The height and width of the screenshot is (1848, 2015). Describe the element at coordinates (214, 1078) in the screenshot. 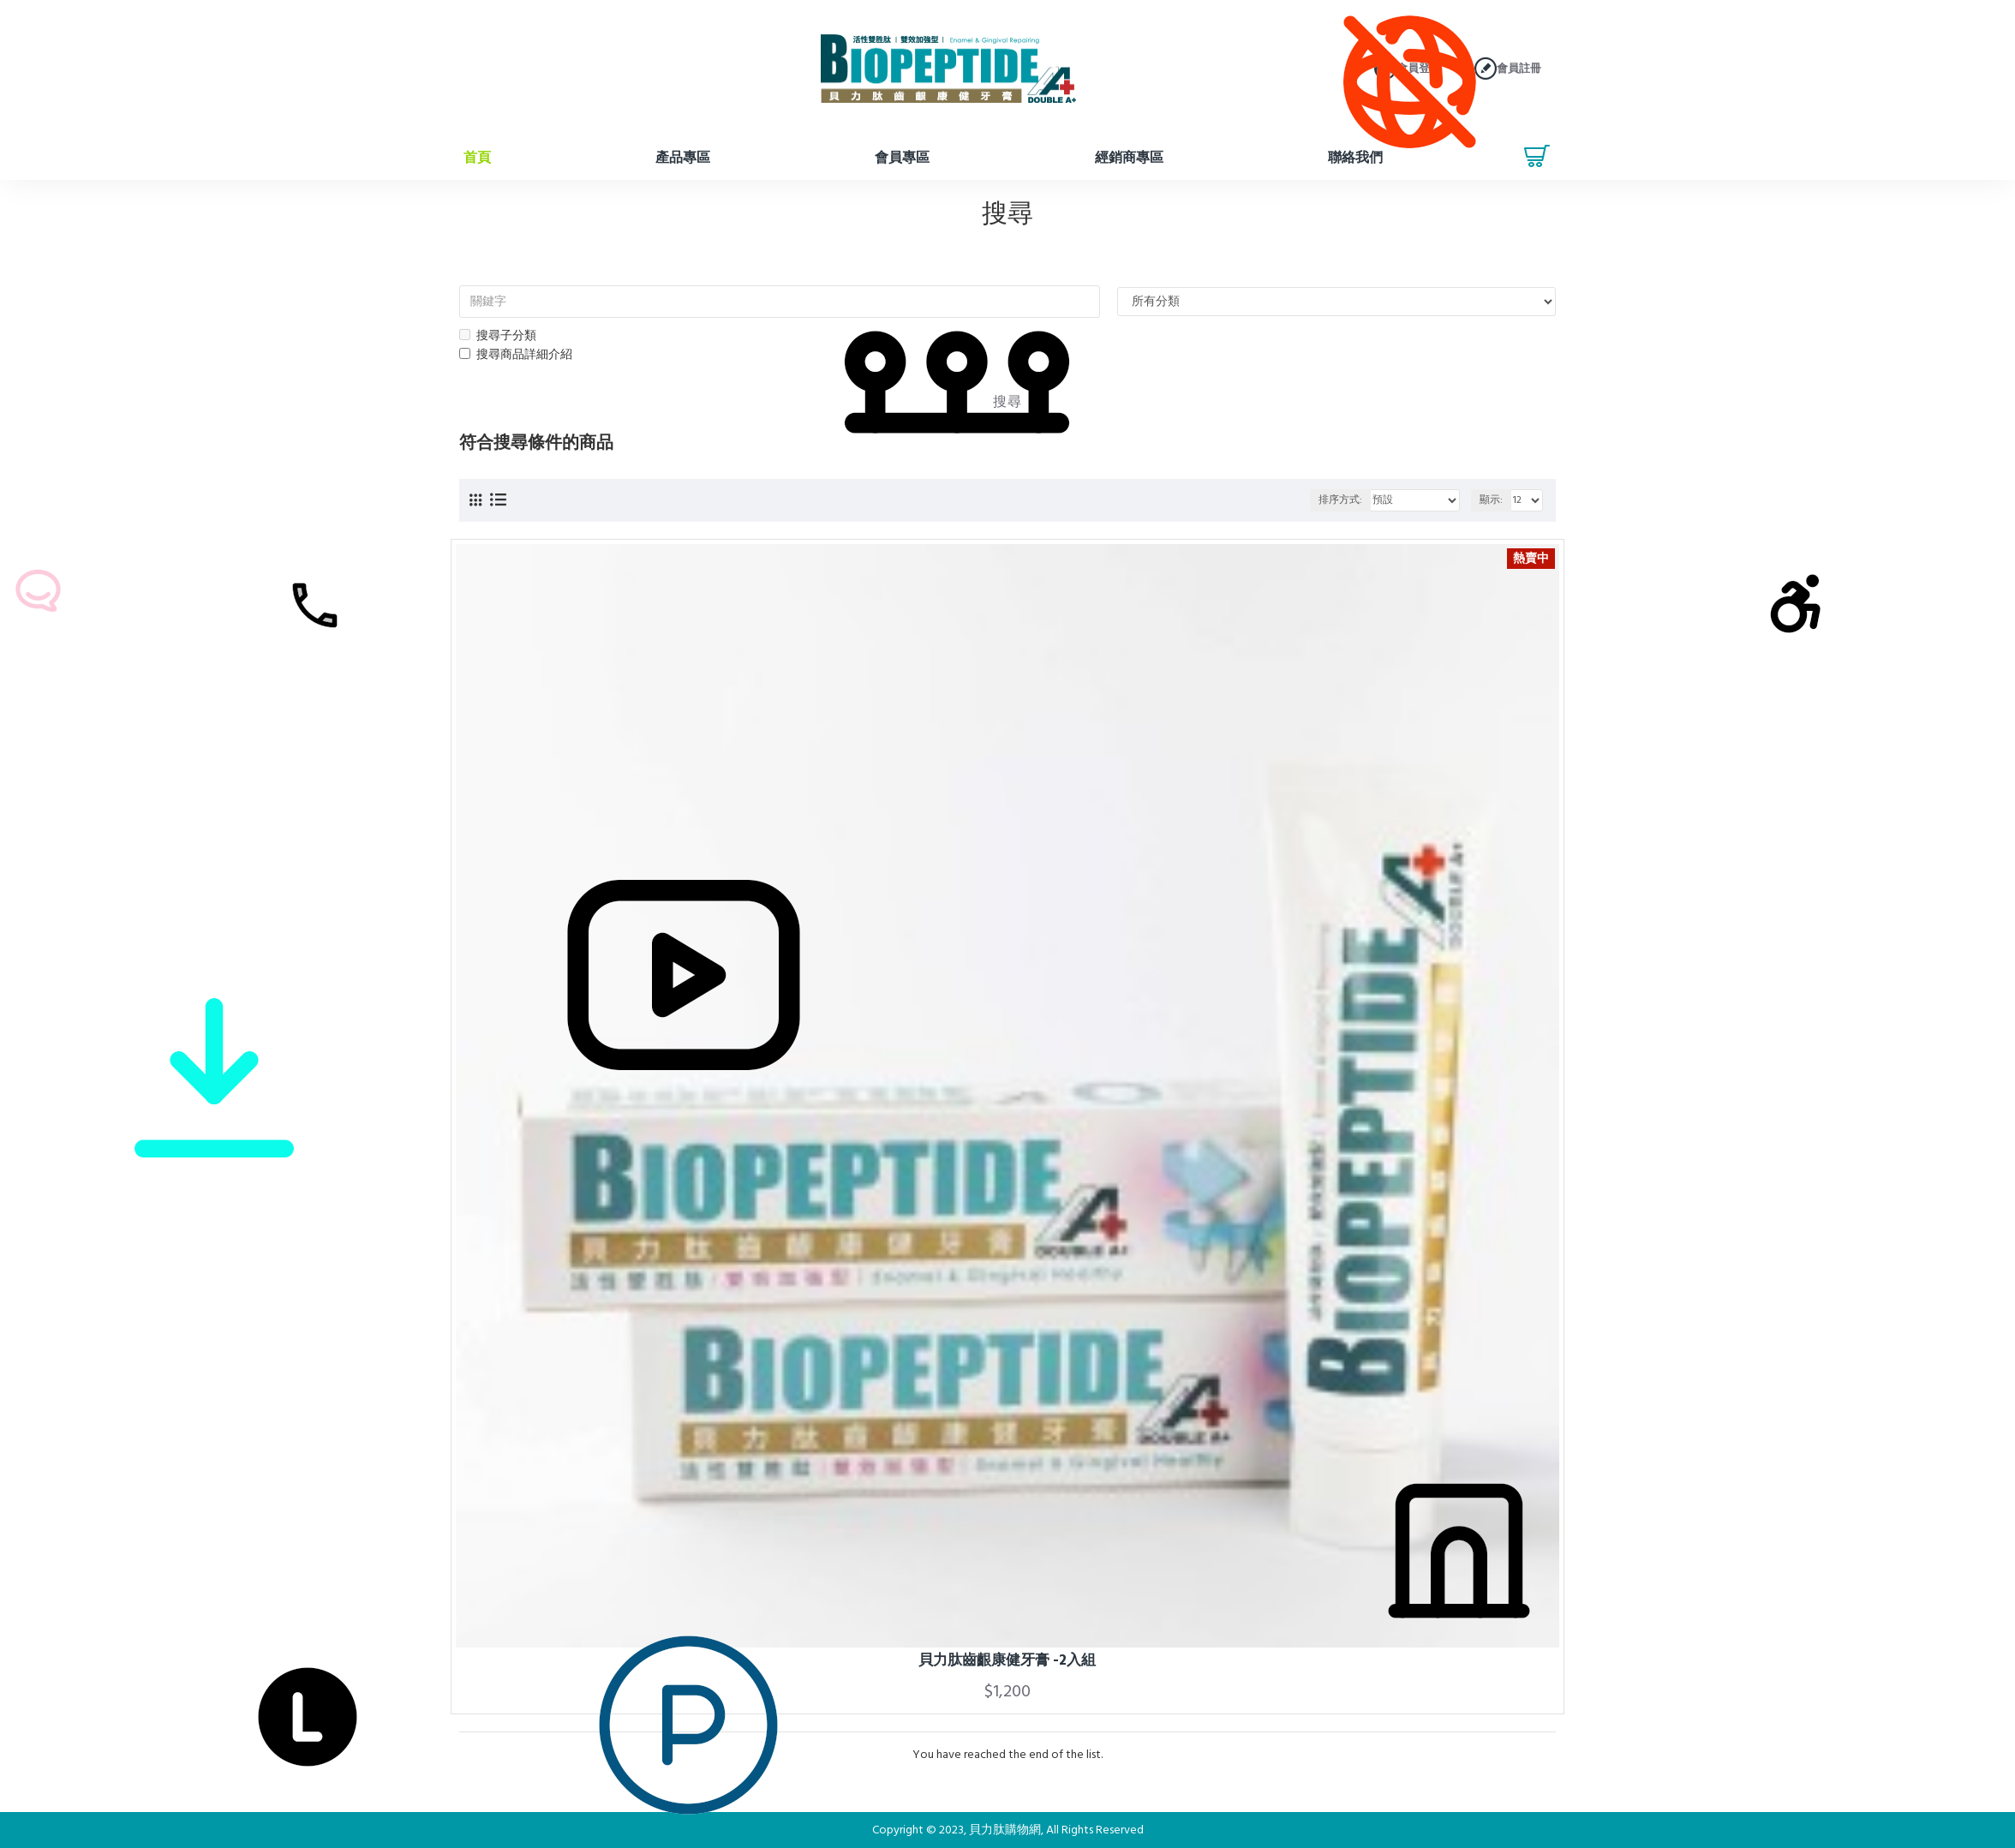

I see `download file to device` at that location.